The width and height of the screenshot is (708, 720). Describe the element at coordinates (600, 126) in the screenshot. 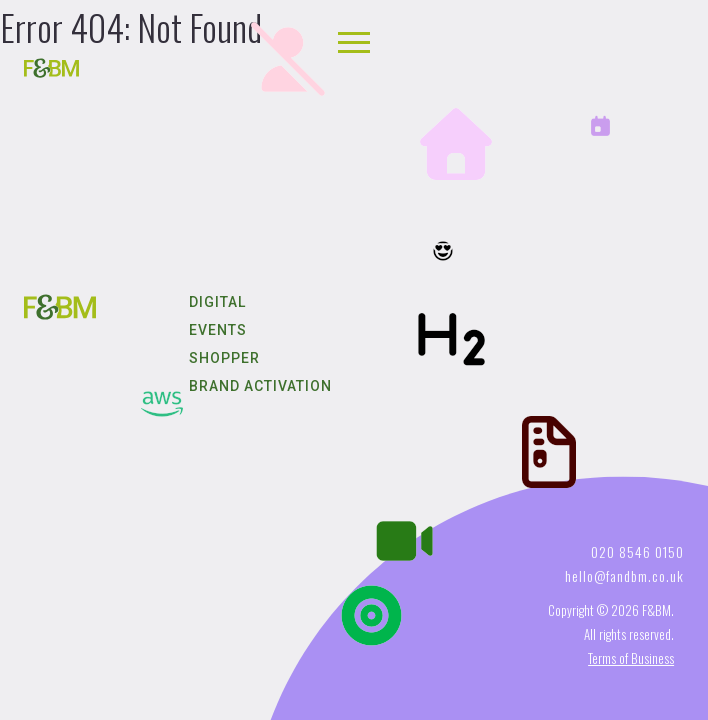

I see `view today's date or daily agenda` at that location.